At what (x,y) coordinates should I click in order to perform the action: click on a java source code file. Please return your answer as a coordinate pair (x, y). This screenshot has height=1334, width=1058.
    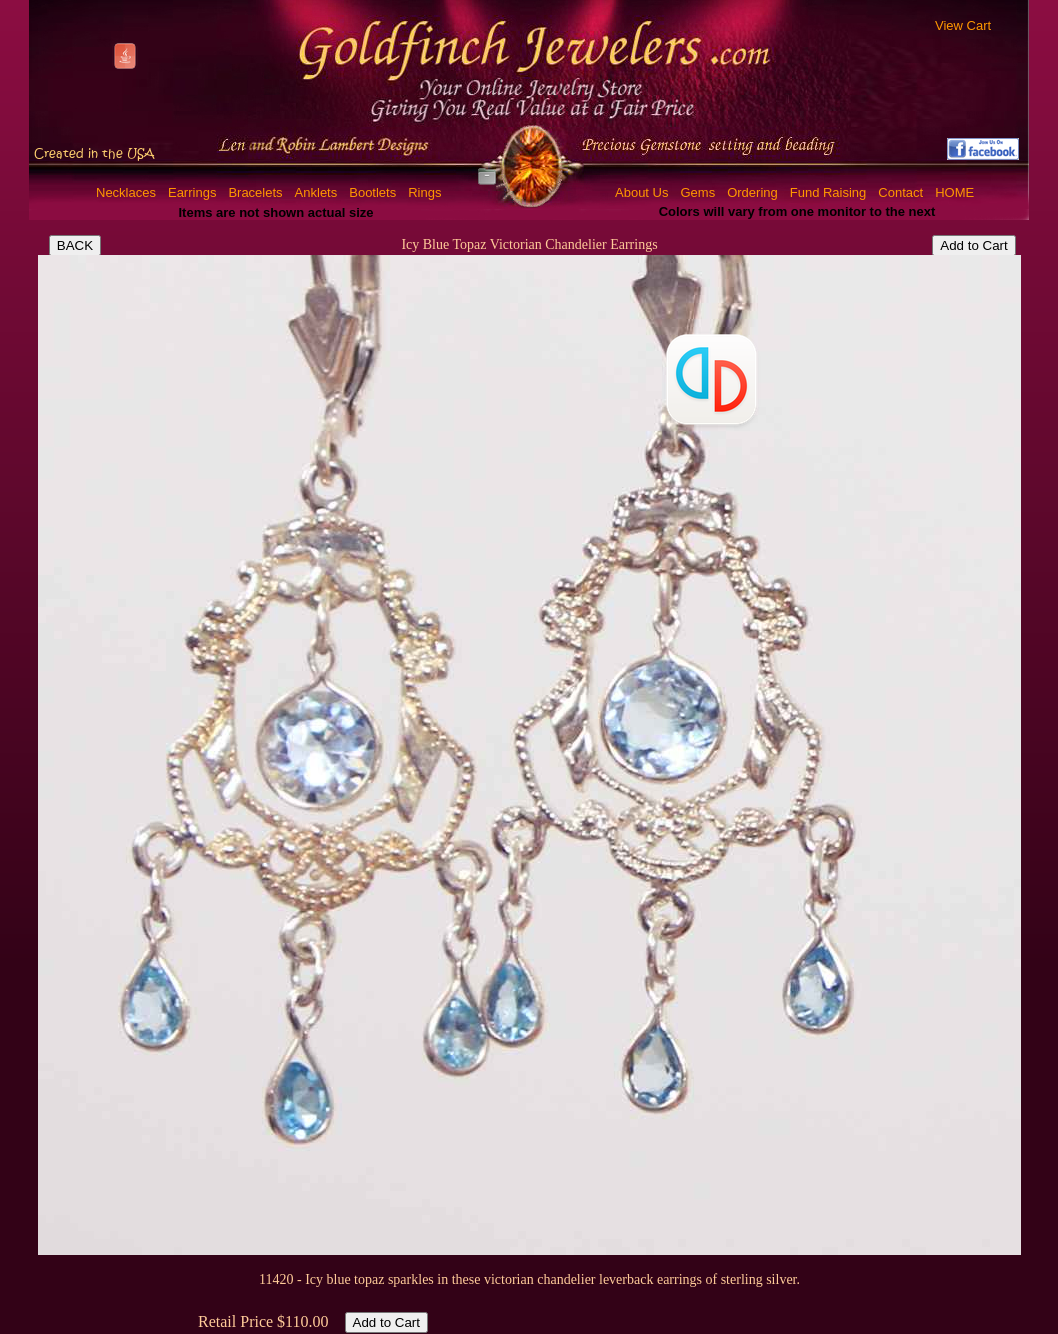
    Looking at the image, I should click on (125, 56).